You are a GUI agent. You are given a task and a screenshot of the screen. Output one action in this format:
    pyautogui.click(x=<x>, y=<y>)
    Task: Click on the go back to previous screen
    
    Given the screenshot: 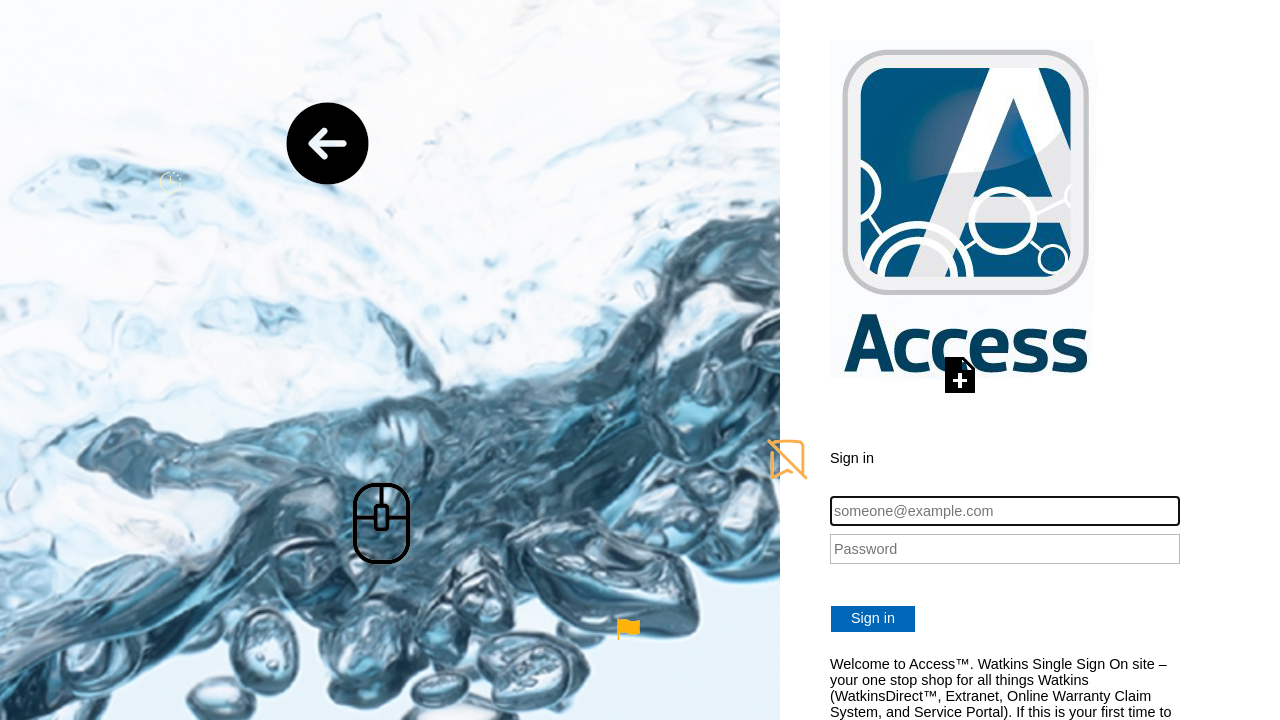 What is the action you would take?
    pyautogui.click(x=327, y=143)
    